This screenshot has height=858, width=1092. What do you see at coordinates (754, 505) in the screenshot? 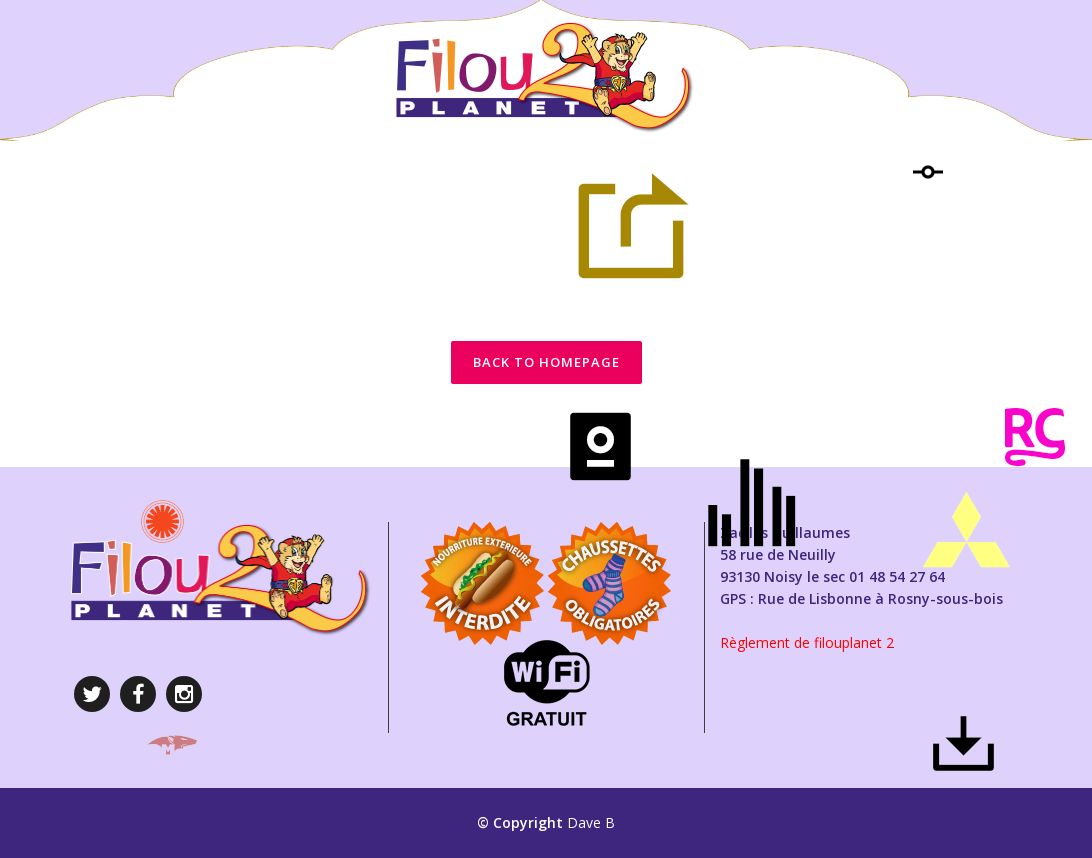
I see `view grouped bar chart data` at bounding box center [754, 505].